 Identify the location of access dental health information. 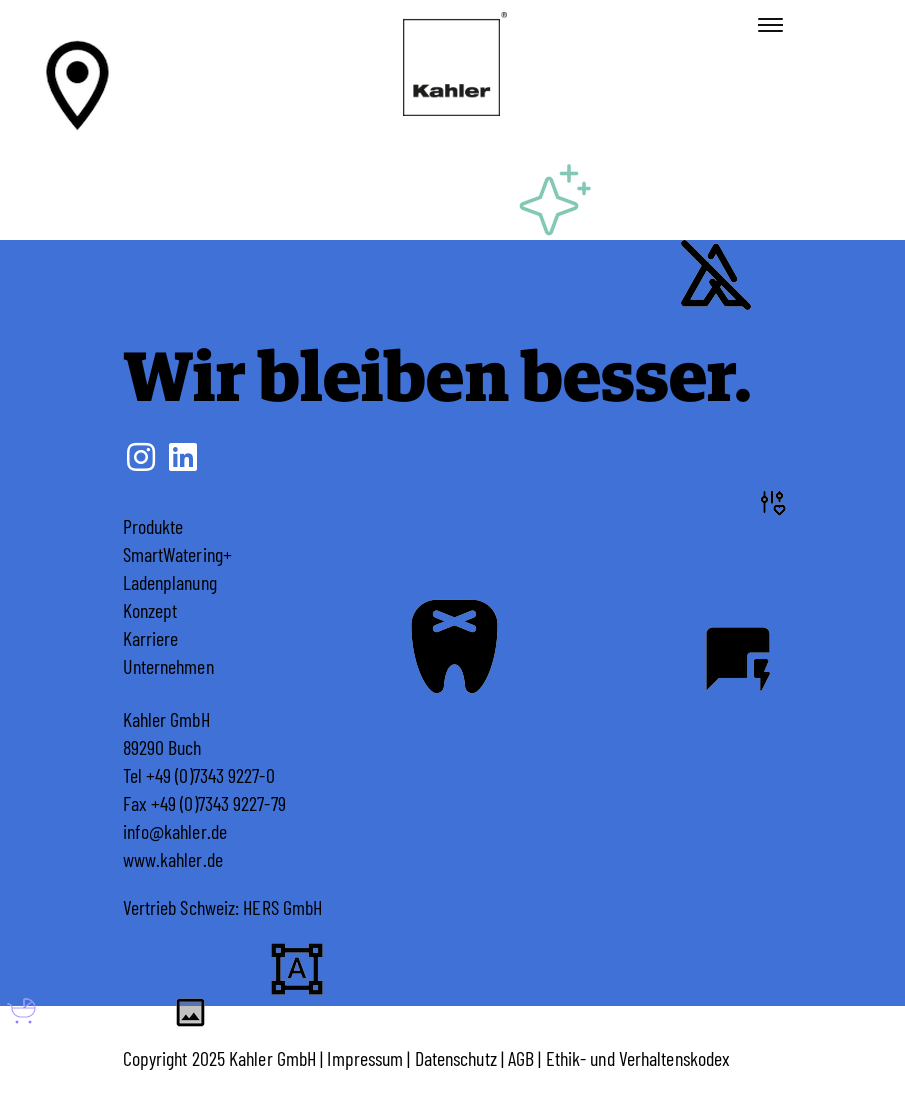
(454, 646).